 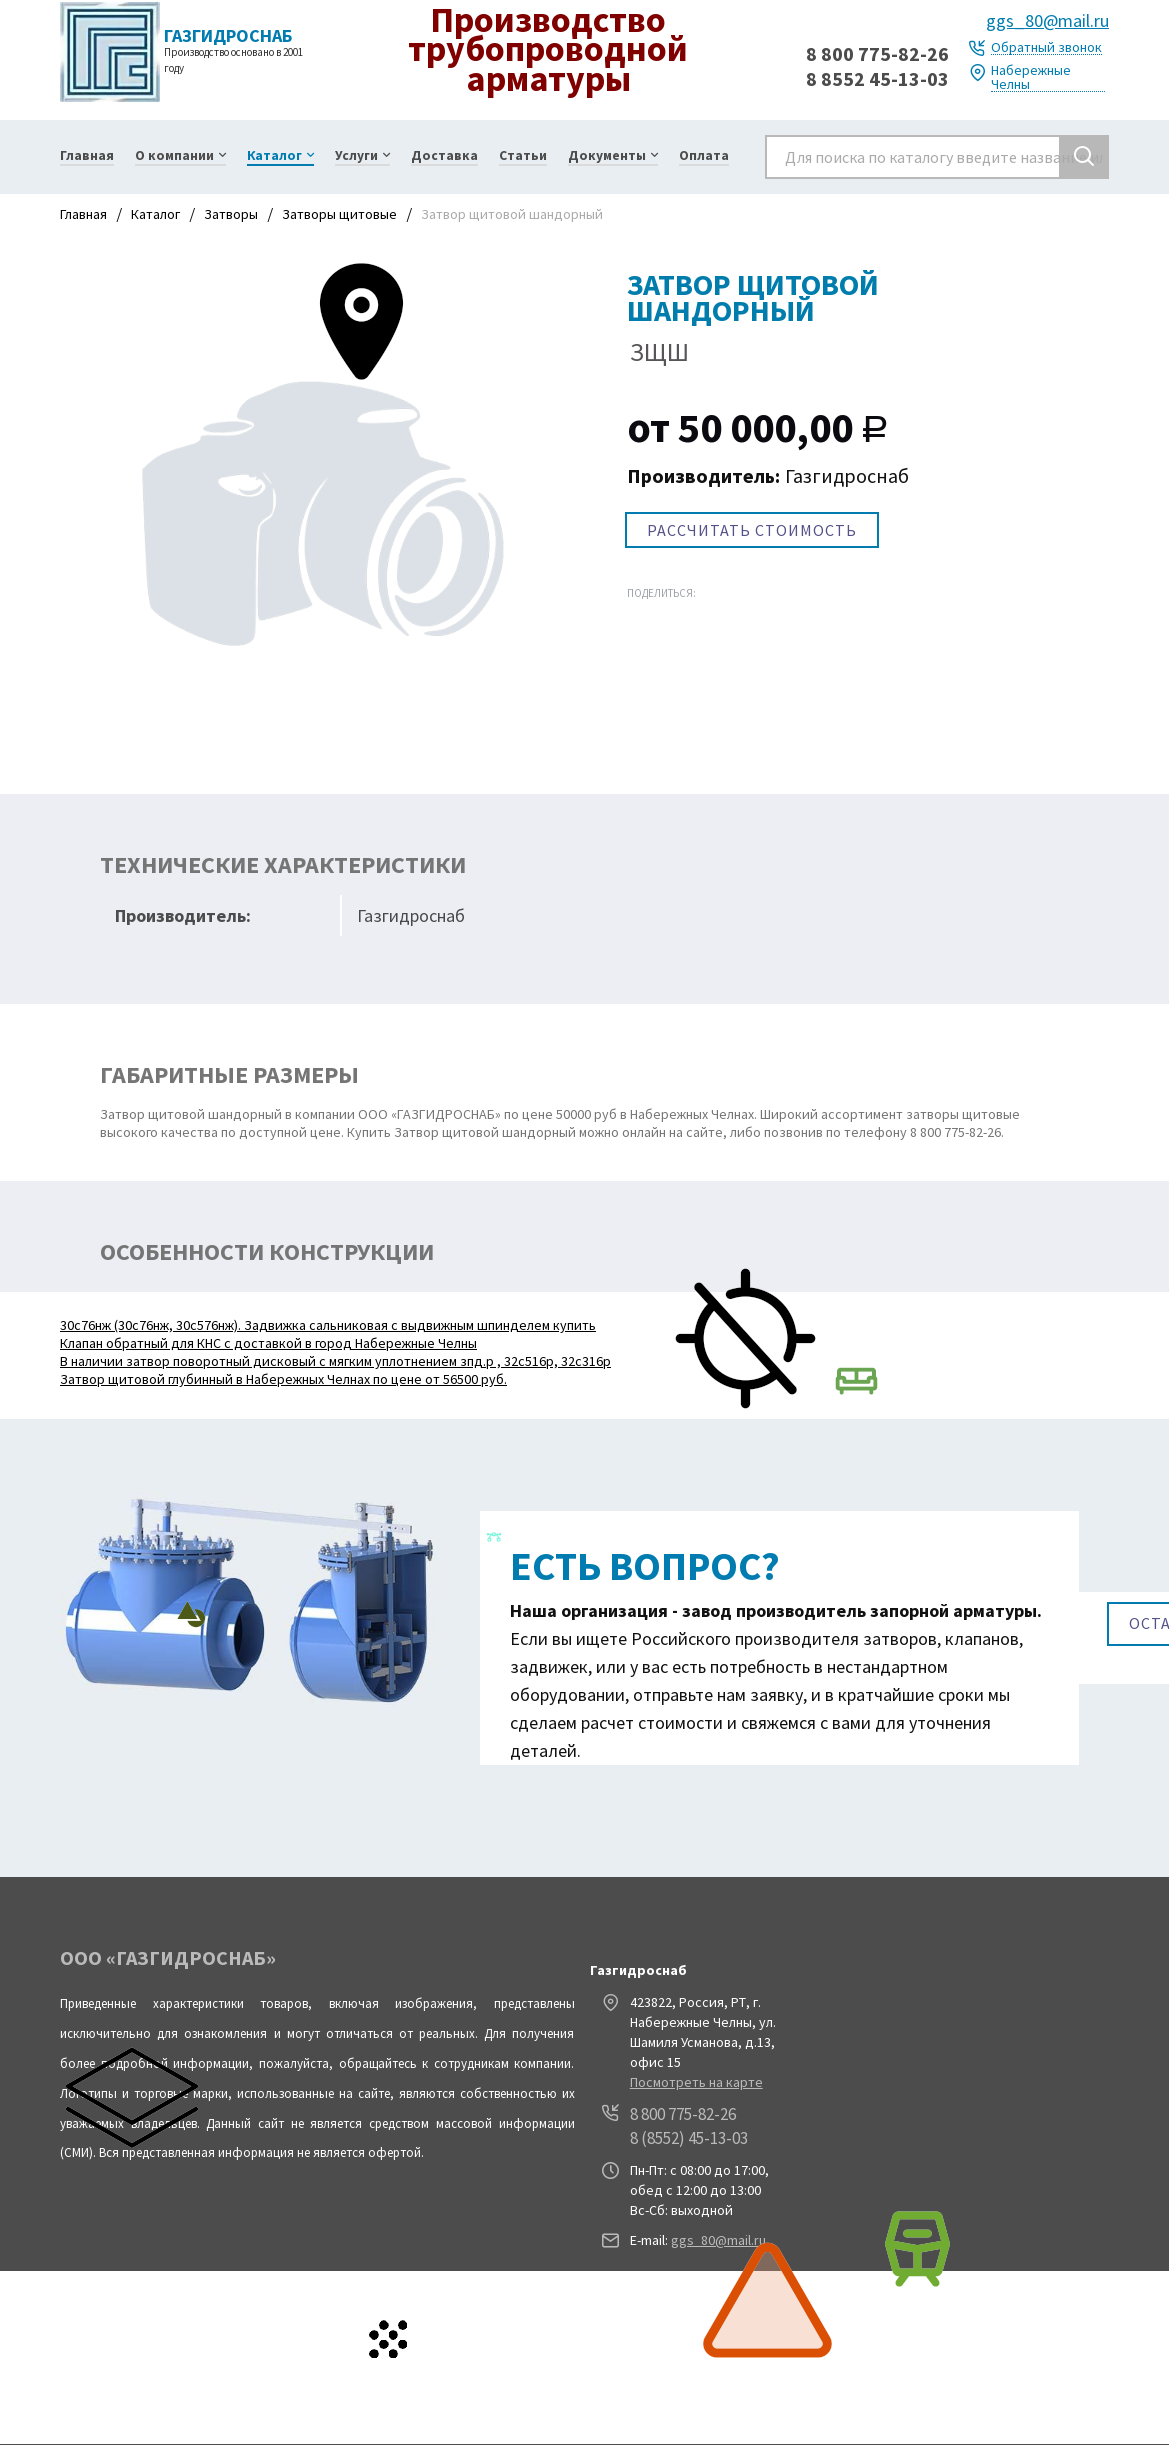 I want to click on location services disabled, so click(x=745, y=1338).